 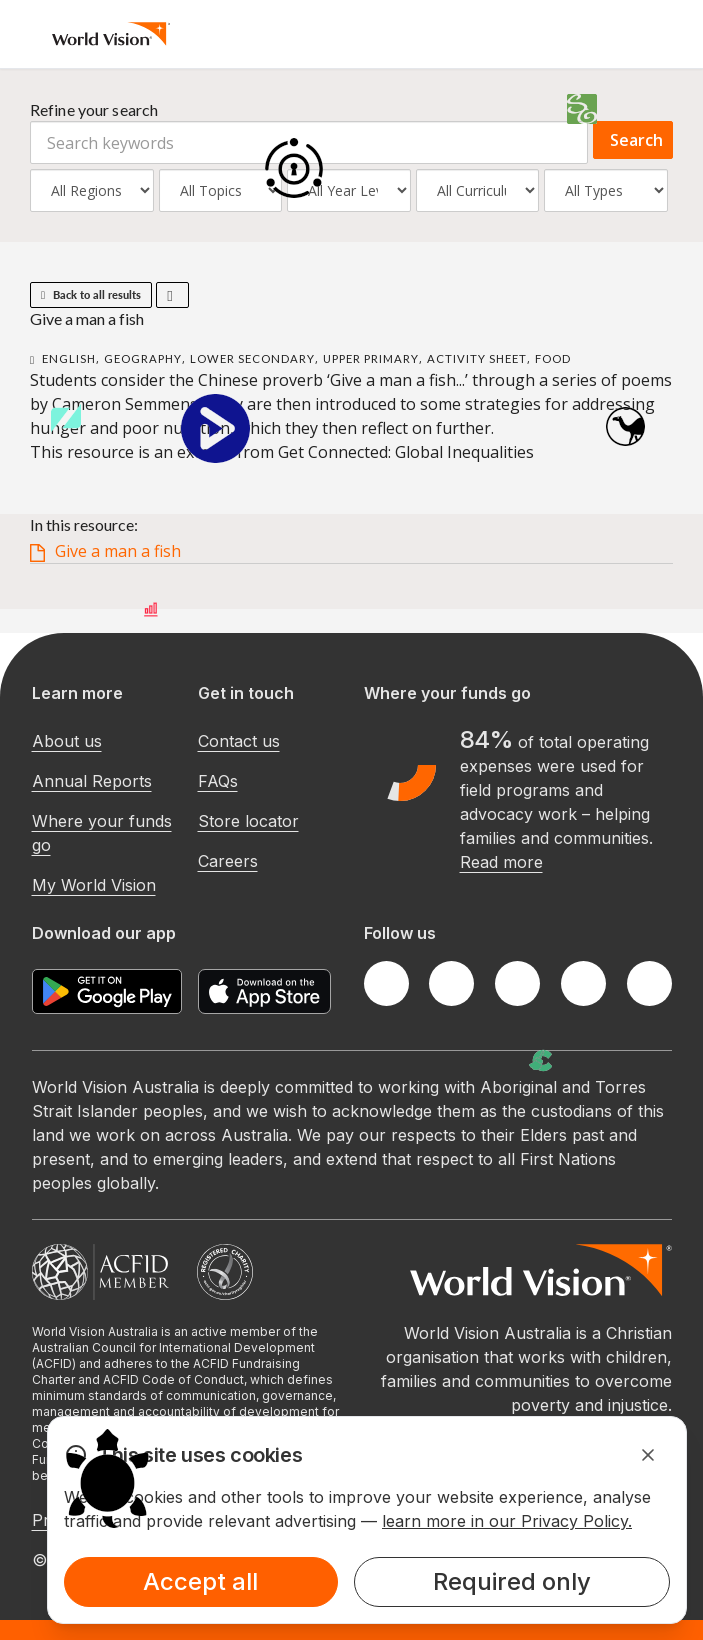 I want to click on visit The Sounds Resource website, so click(x=582, y=109).